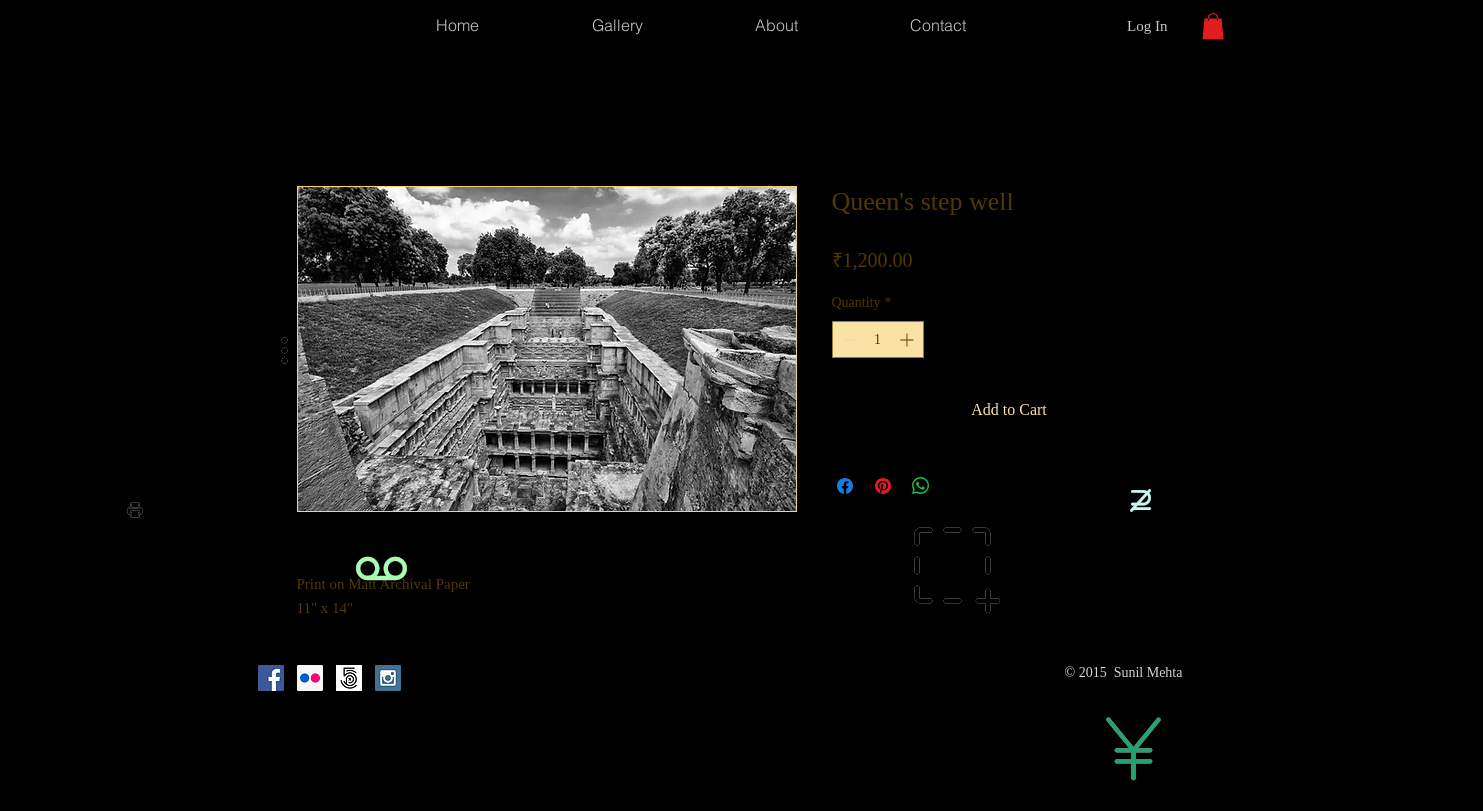 This screenshot has height=811, width=1483. What do you see at coordinates (135, 510) in the screenshot?
I see `print the current document` at bounding box center [135, 510].